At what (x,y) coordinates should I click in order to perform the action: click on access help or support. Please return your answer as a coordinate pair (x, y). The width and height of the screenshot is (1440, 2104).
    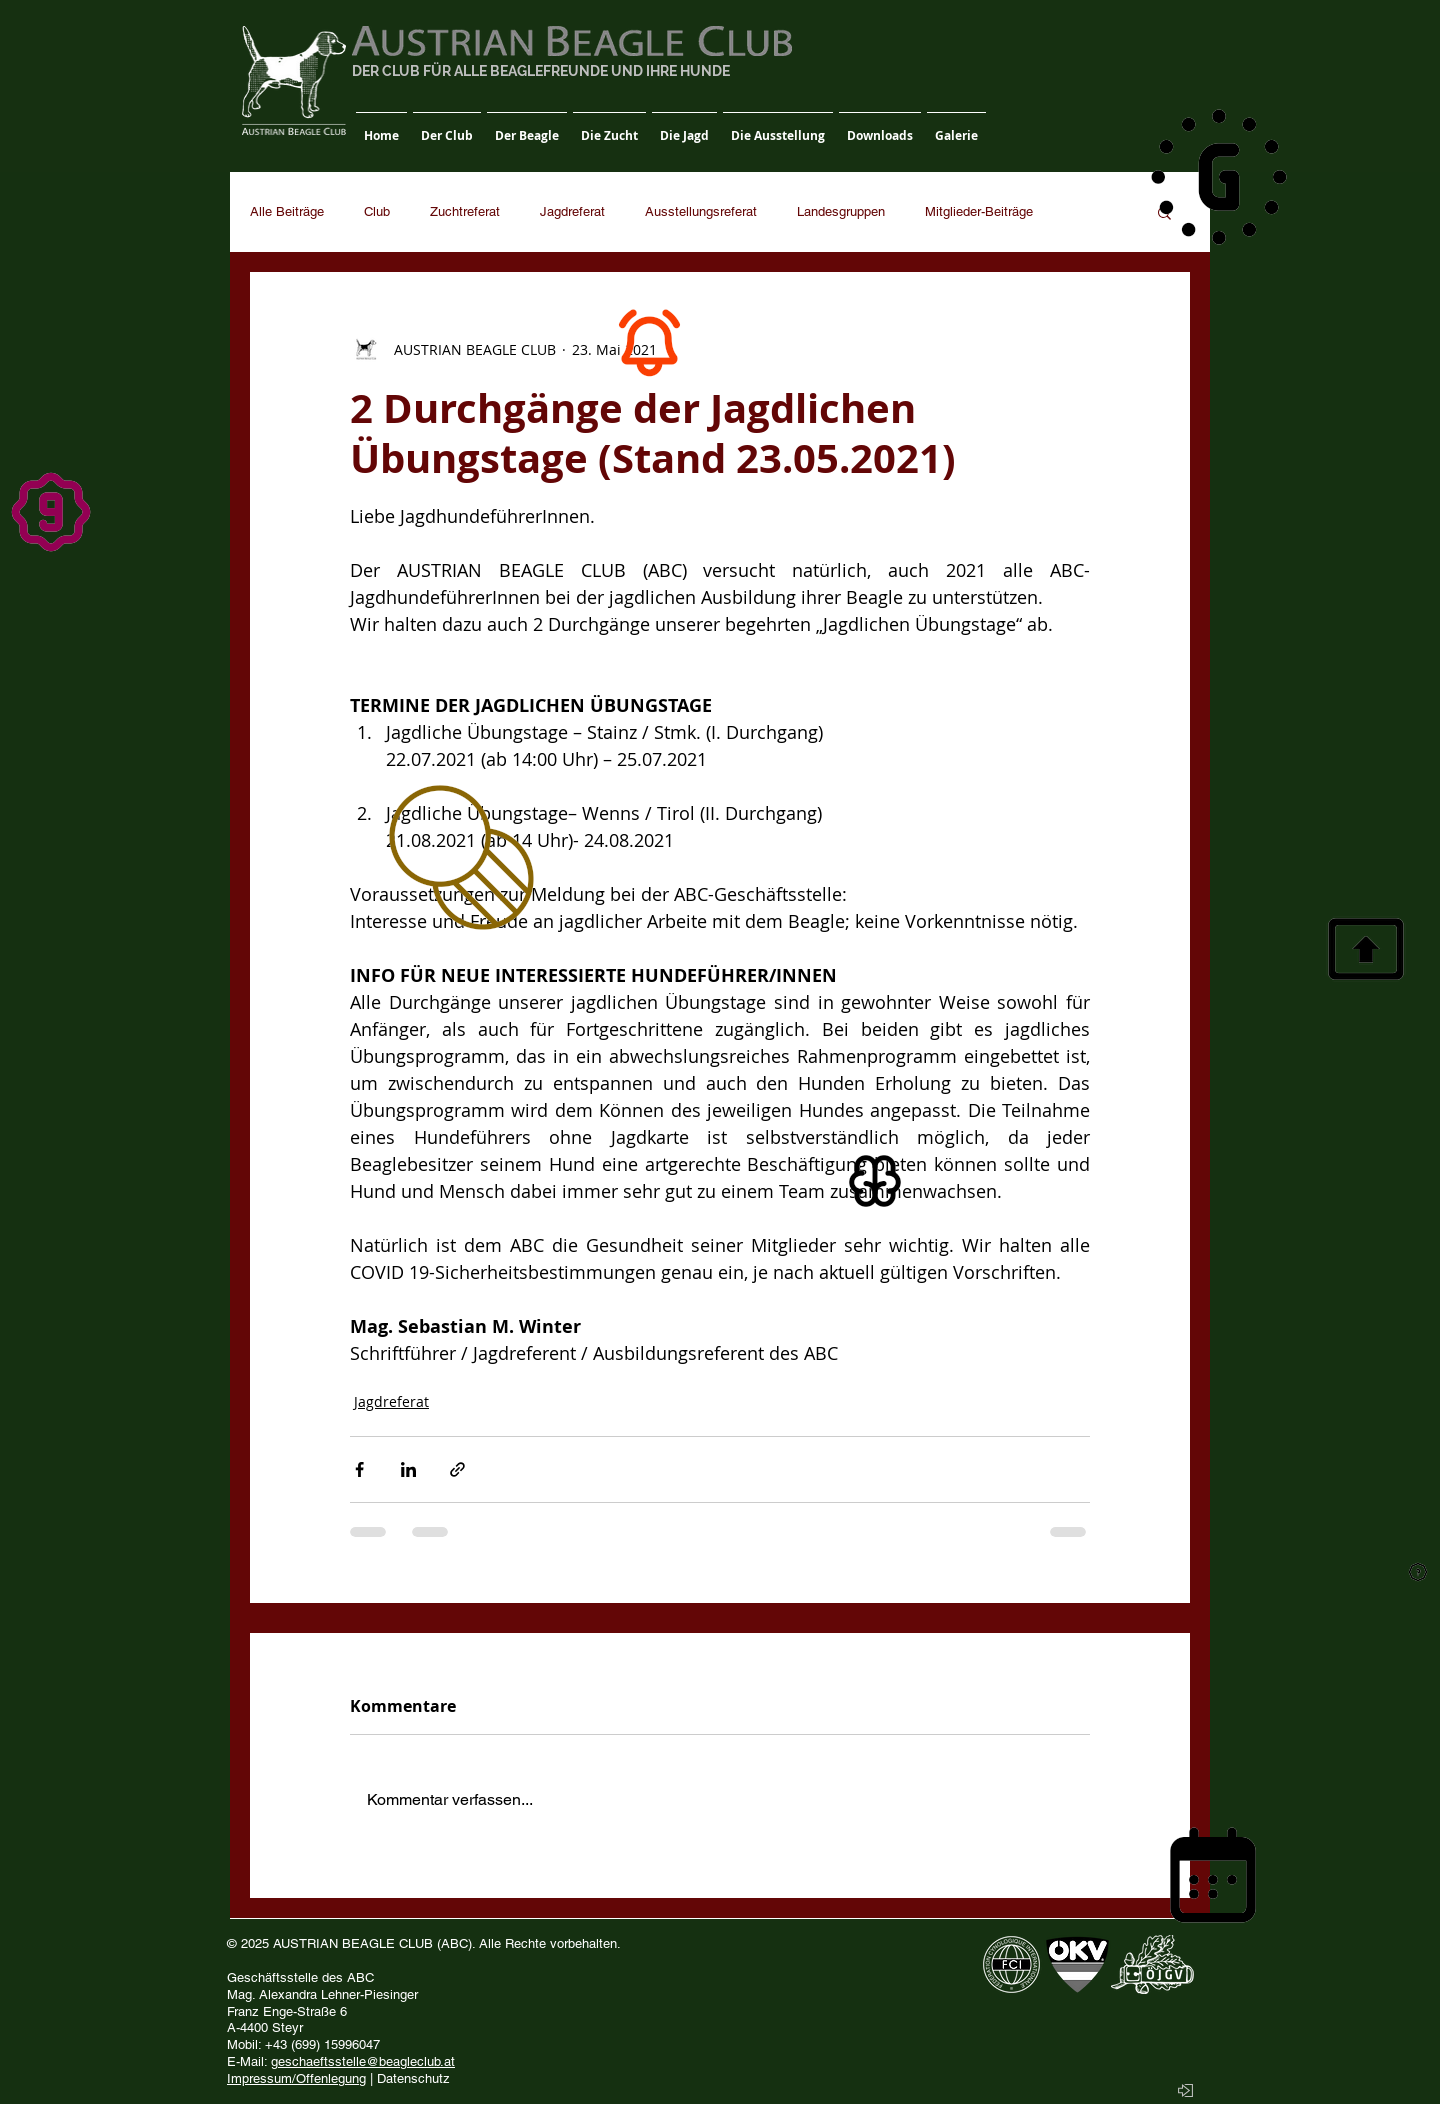
    Looking at the image, I should click on (1418, 1572).